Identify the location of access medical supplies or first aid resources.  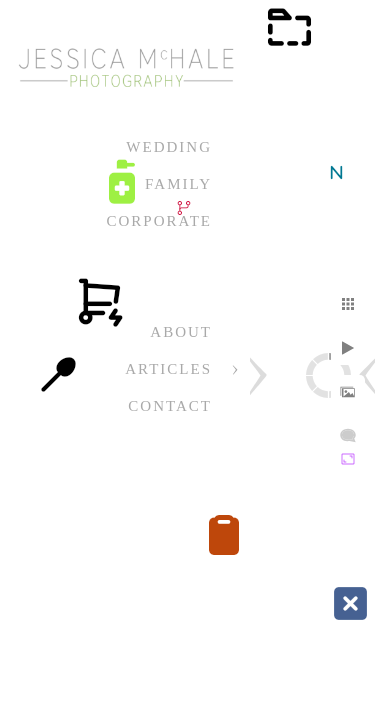
(122, 183).